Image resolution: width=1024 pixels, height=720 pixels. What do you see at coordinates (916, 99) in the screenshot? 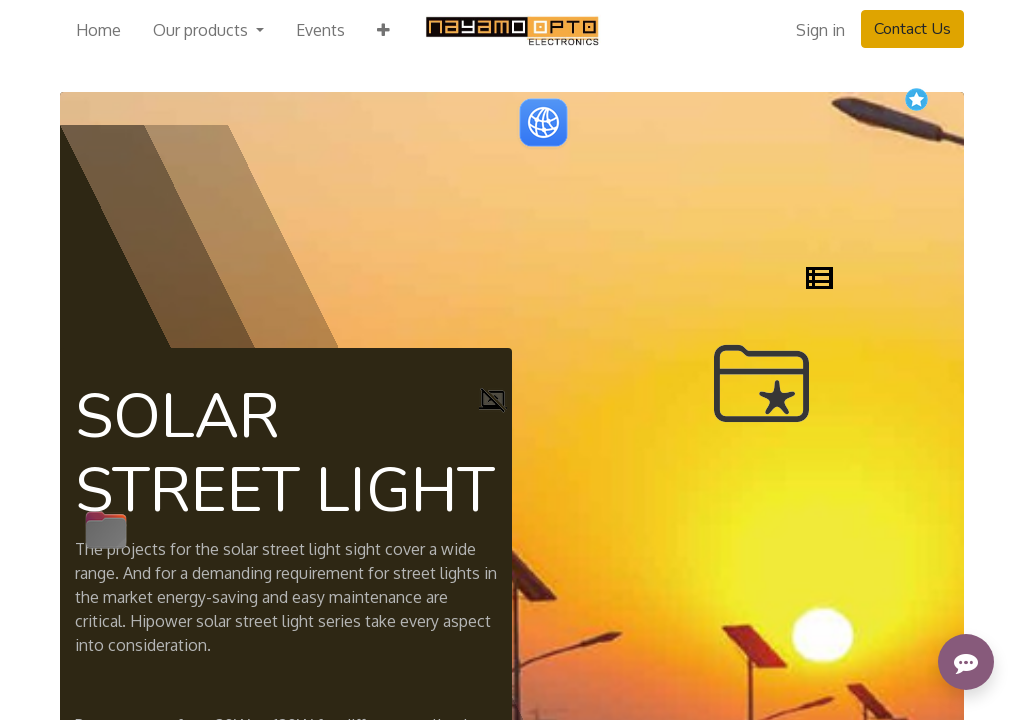
I see `indicates a favorited or starred item` at bounding box center [916, 99].